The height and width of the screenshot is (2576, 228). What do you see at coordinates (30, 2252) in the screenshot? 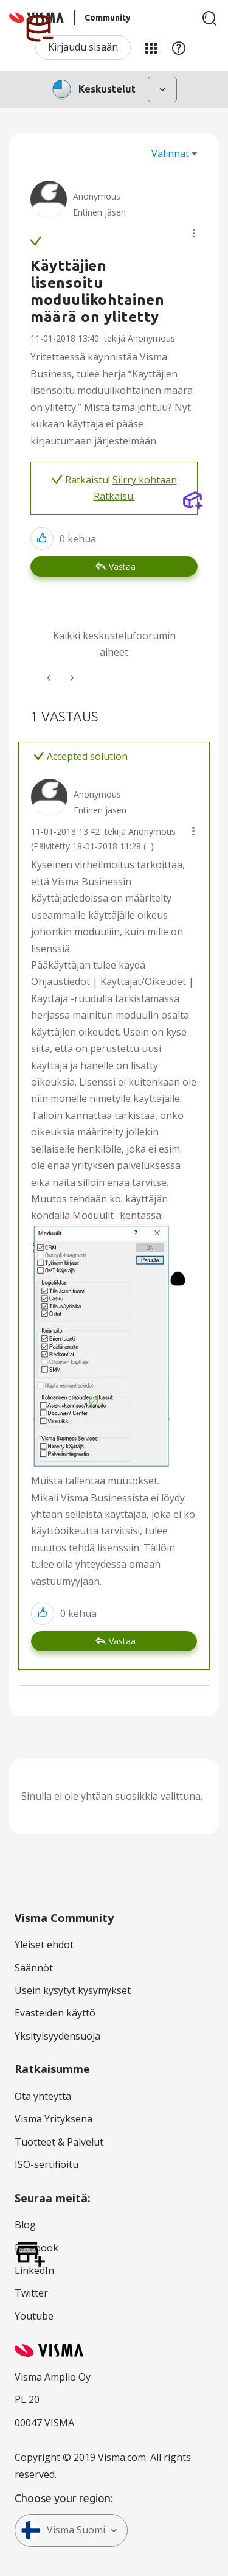
I see `add a new business location` at bounding box center [30, 2252].